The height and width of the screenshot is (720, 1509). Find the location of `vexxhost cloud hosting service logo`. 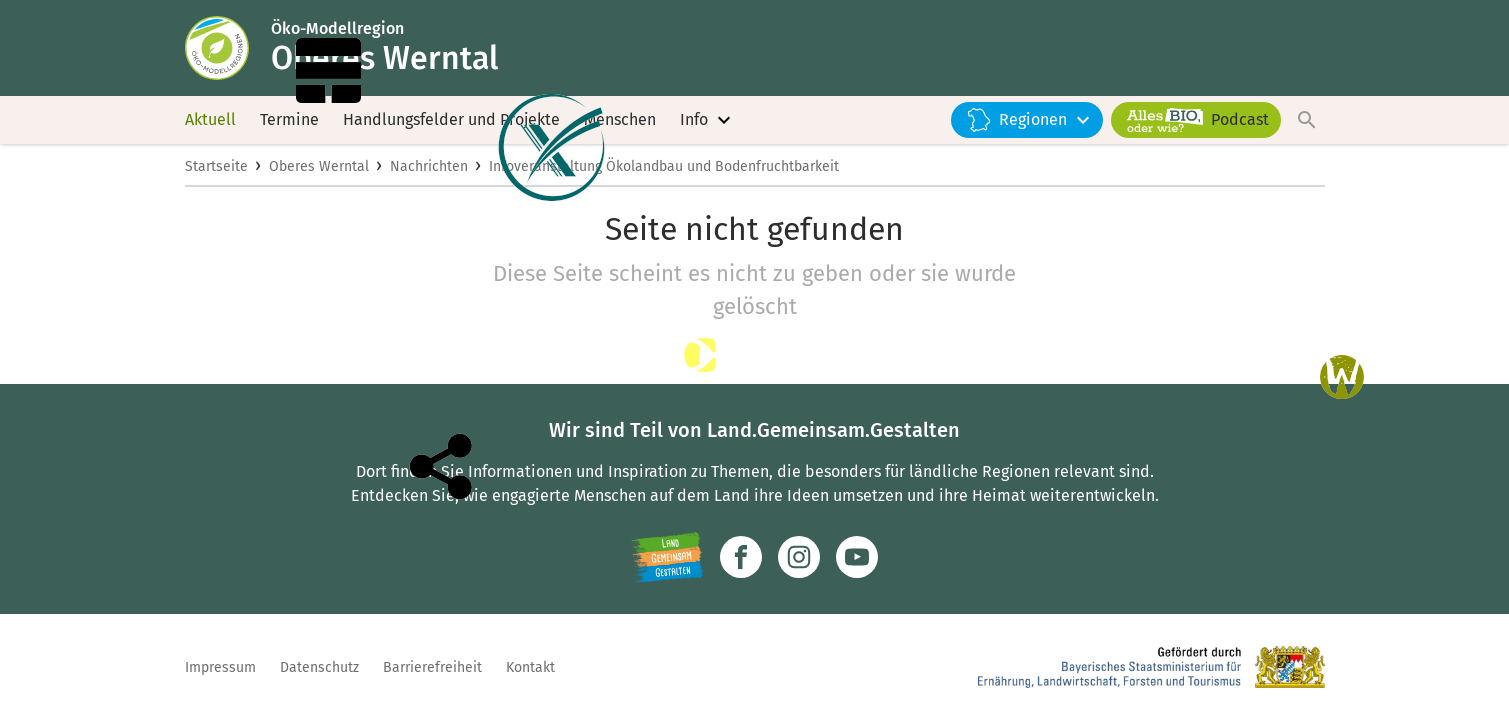

vexxhost cloud hosting service logo is located at coordinates (551, 147).